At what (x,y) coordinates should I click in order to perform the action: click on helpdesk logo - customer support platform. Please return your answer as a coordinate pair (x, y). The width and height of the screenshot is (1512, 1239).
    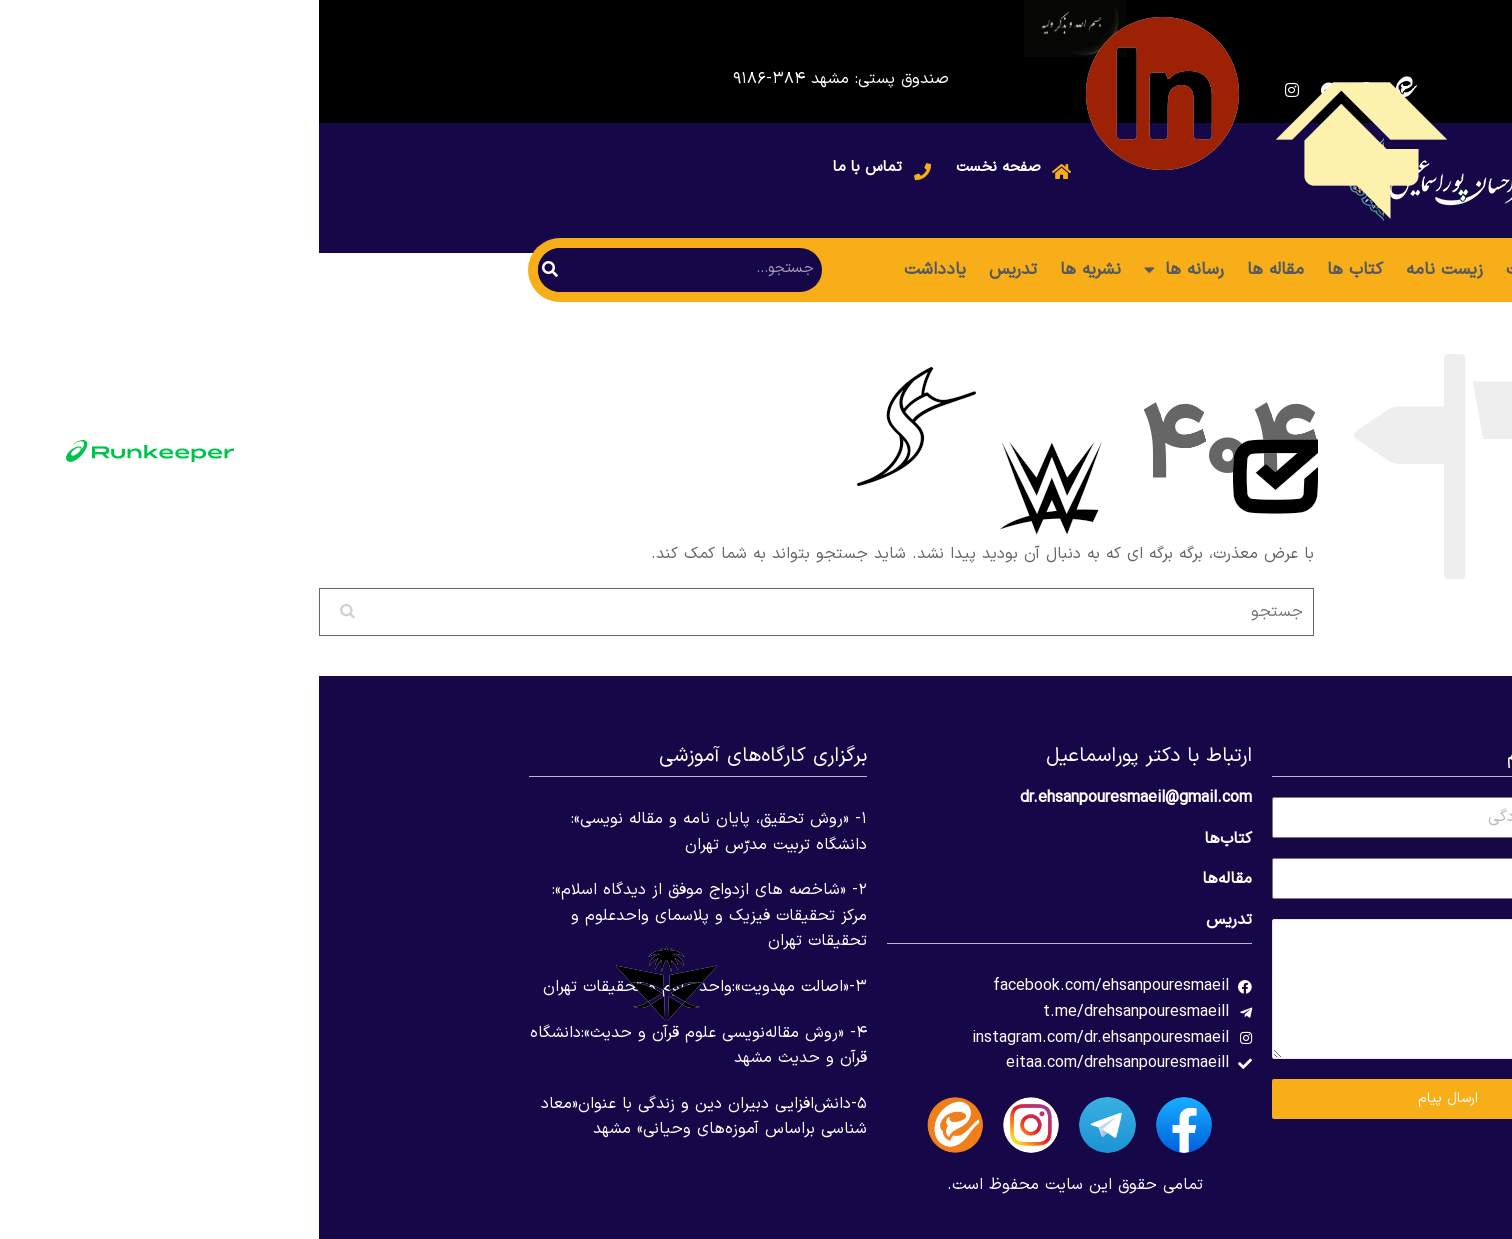
    Looking at the image, I should click on (1275, 476).